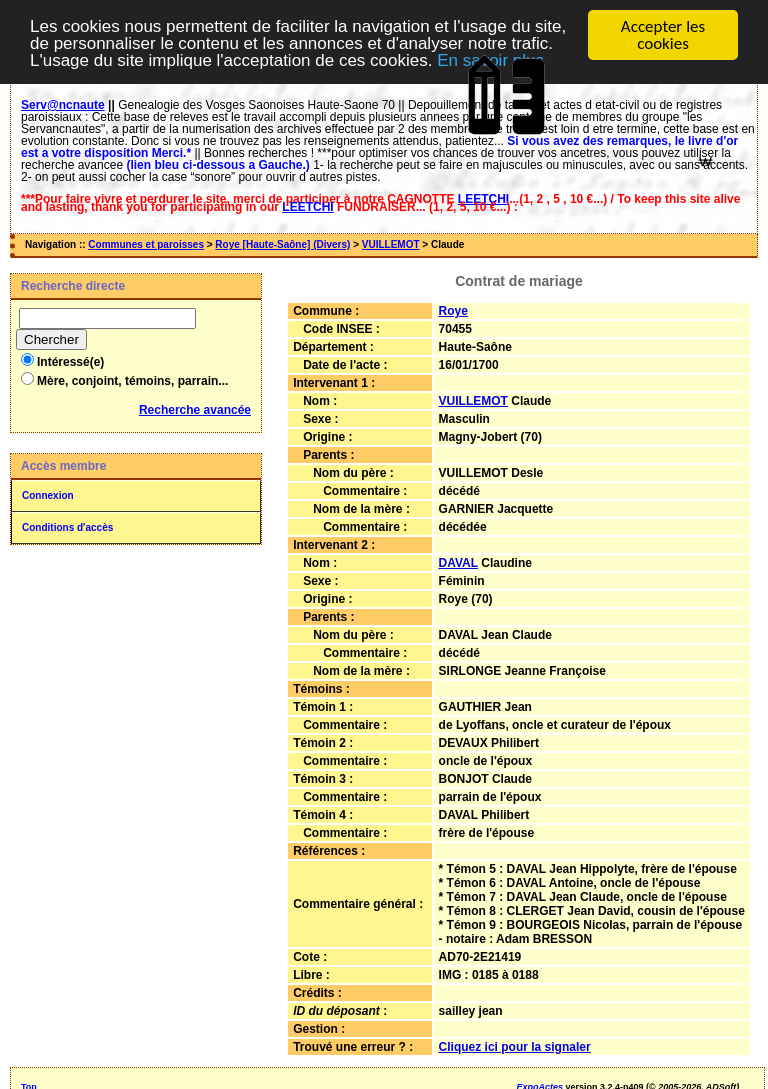  I want to click on indicates Korean won currency, so click(705, 161).